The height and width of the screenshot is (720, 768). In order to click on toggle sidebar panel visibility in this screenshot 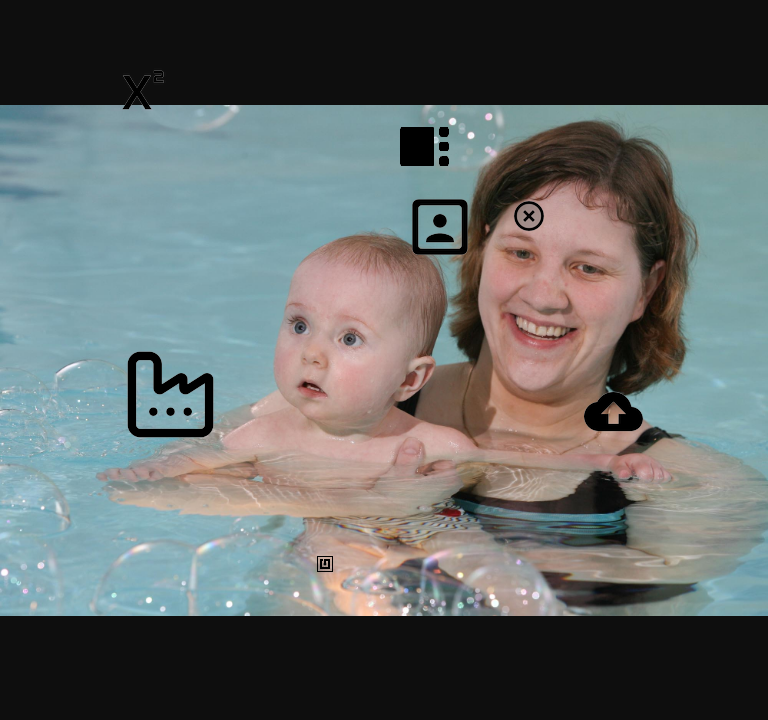, I will do `click(424, 146)`.